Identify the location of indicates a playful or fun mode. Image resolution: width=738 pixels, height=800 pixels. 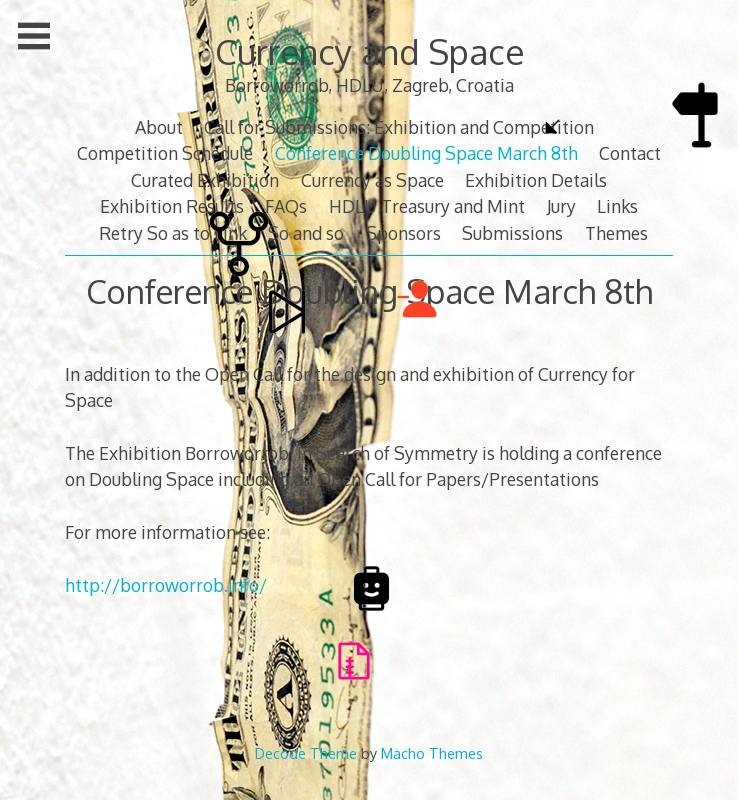
(371, 588).